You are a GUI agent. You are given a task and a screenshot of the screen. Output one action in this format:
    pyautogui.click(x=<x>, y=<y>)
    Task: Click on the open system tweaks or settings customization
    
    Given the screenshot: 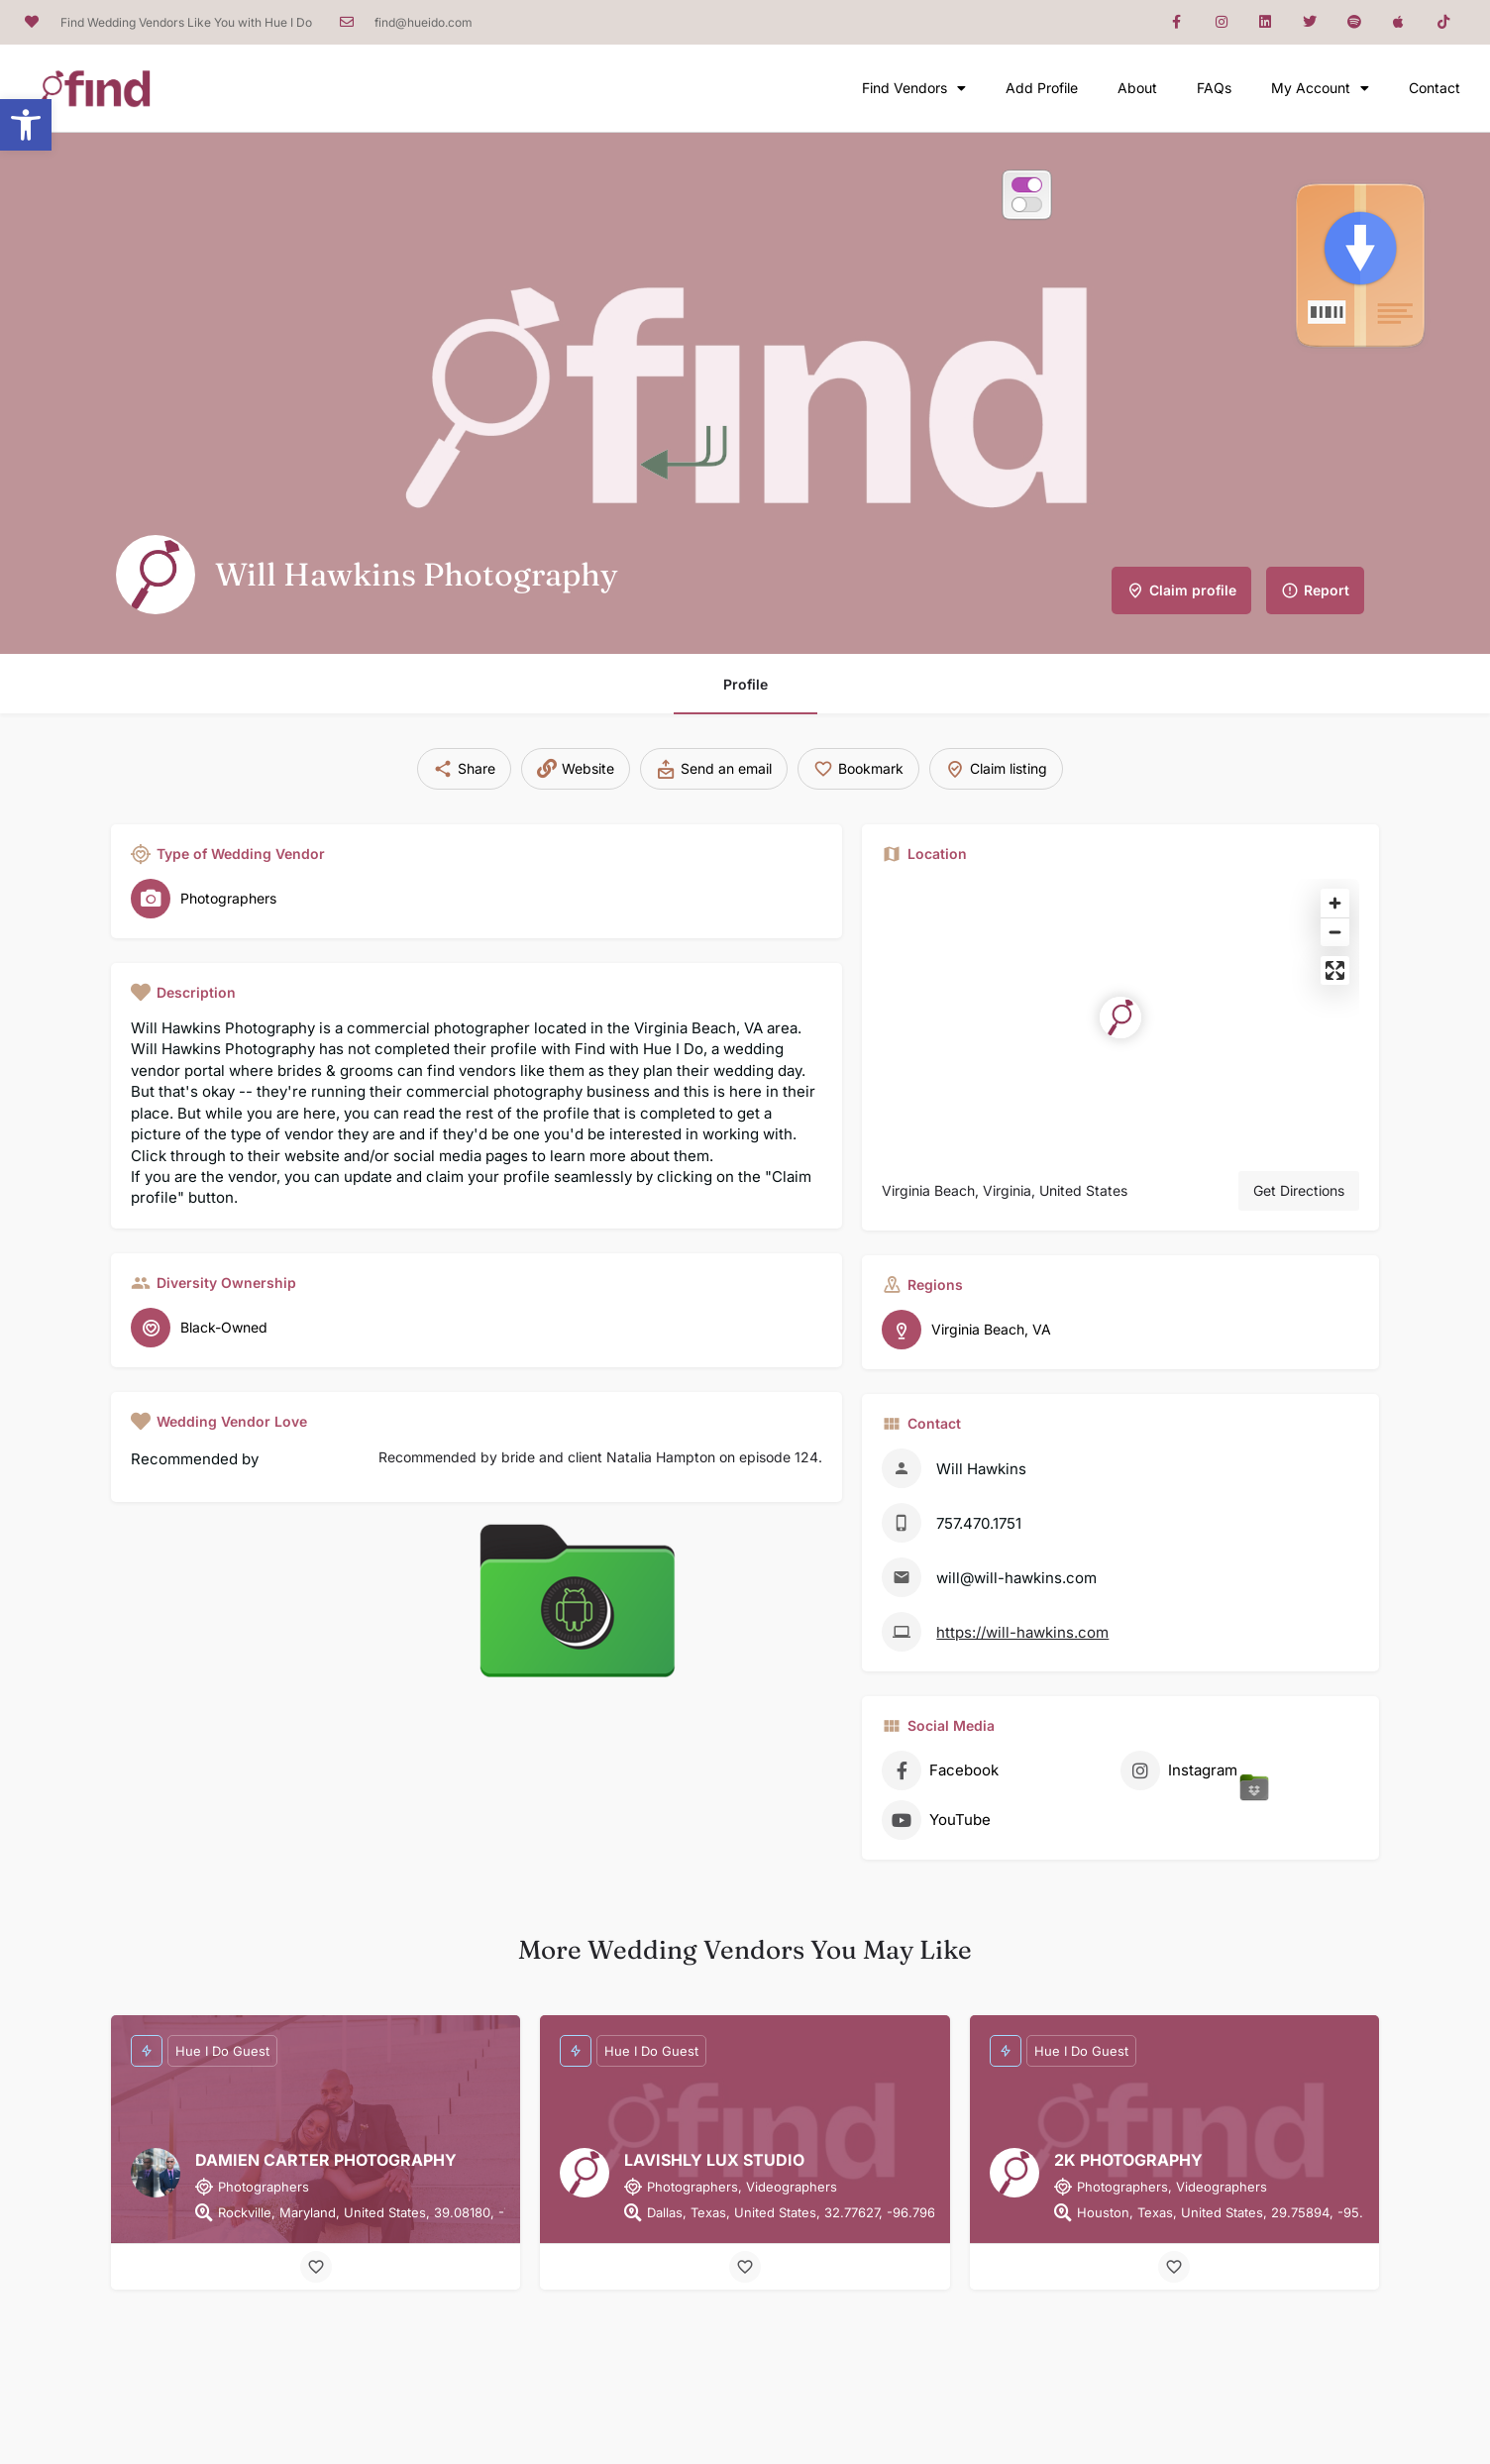 What is the action you would take?
    pyautogui.click(x=1026, y=194)
    